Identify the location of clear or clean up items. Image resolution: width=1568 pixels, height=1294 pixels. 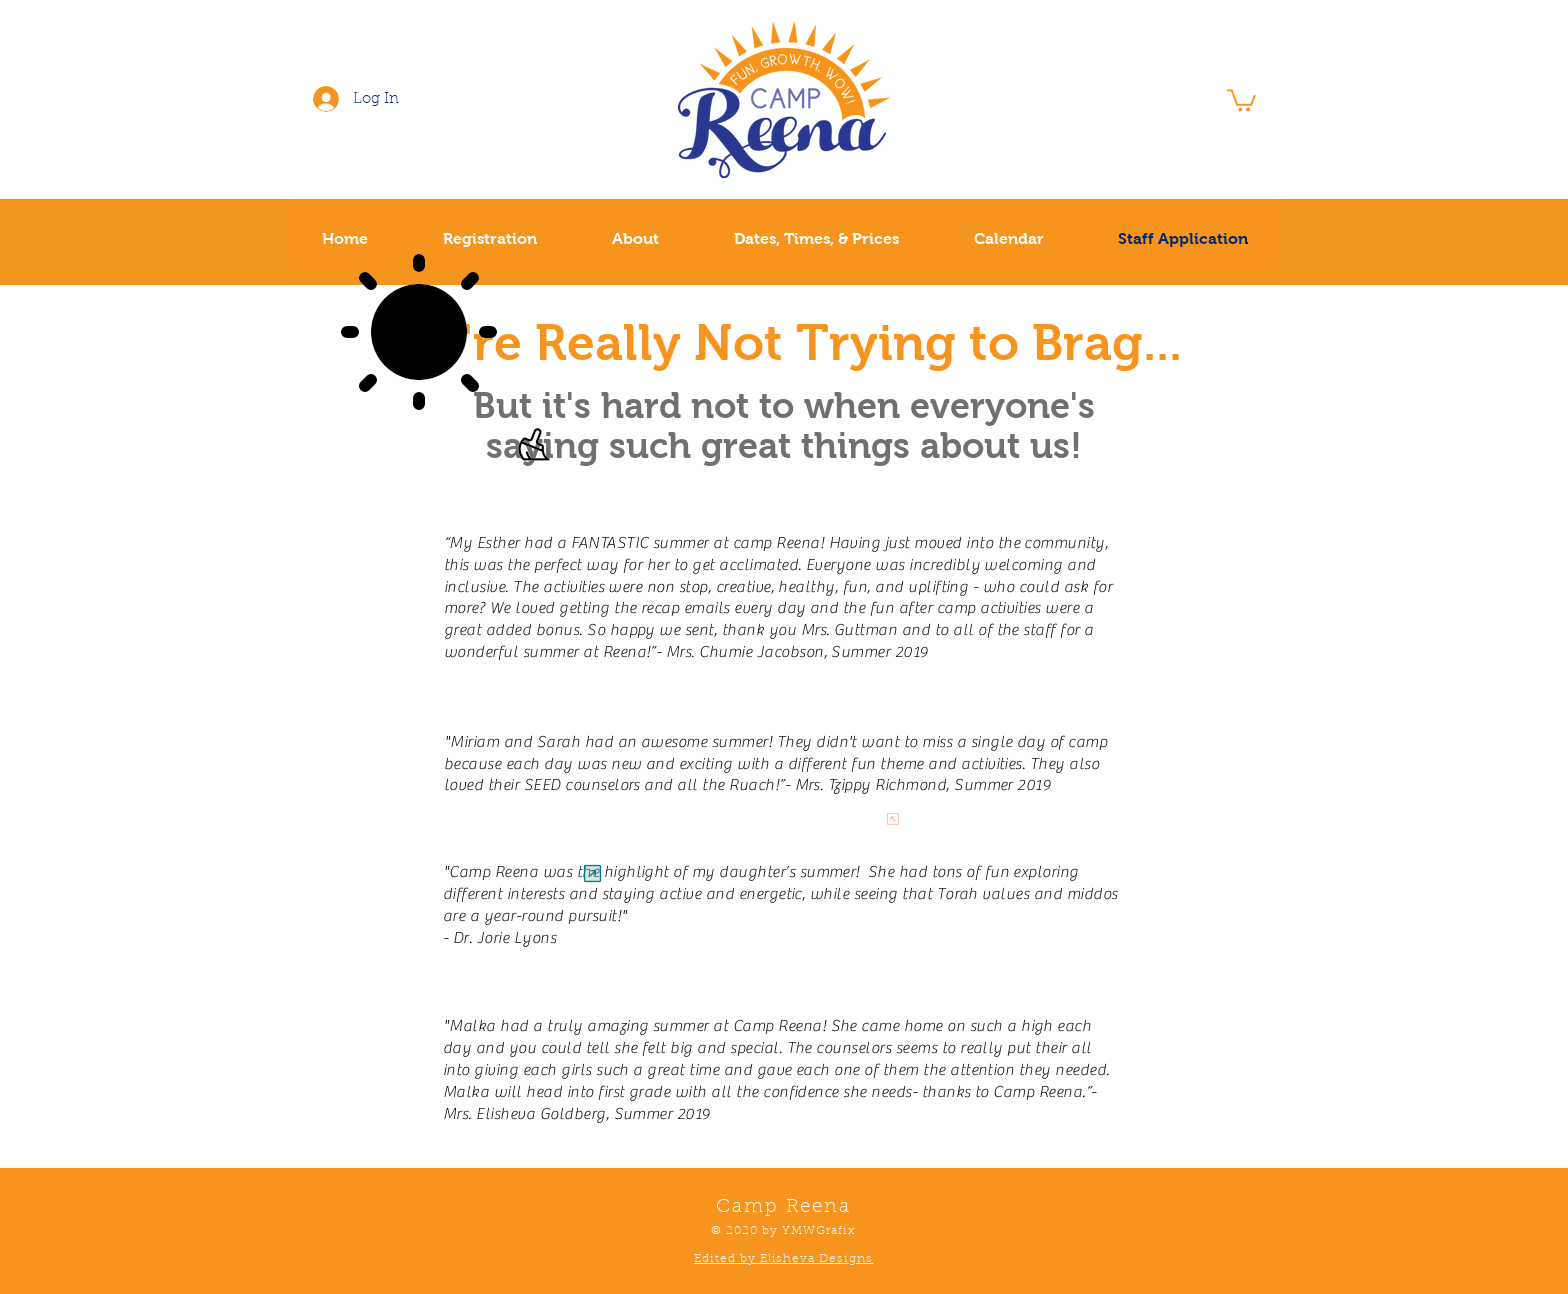
(533, 445).